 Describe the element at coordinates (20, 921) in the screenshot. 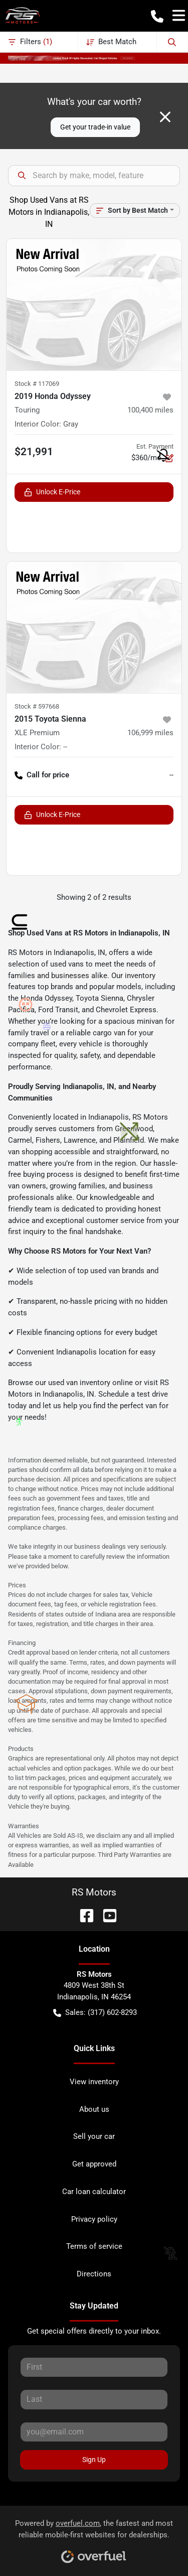

I see `indicates a subset relationship in mathematical notation` at that location.